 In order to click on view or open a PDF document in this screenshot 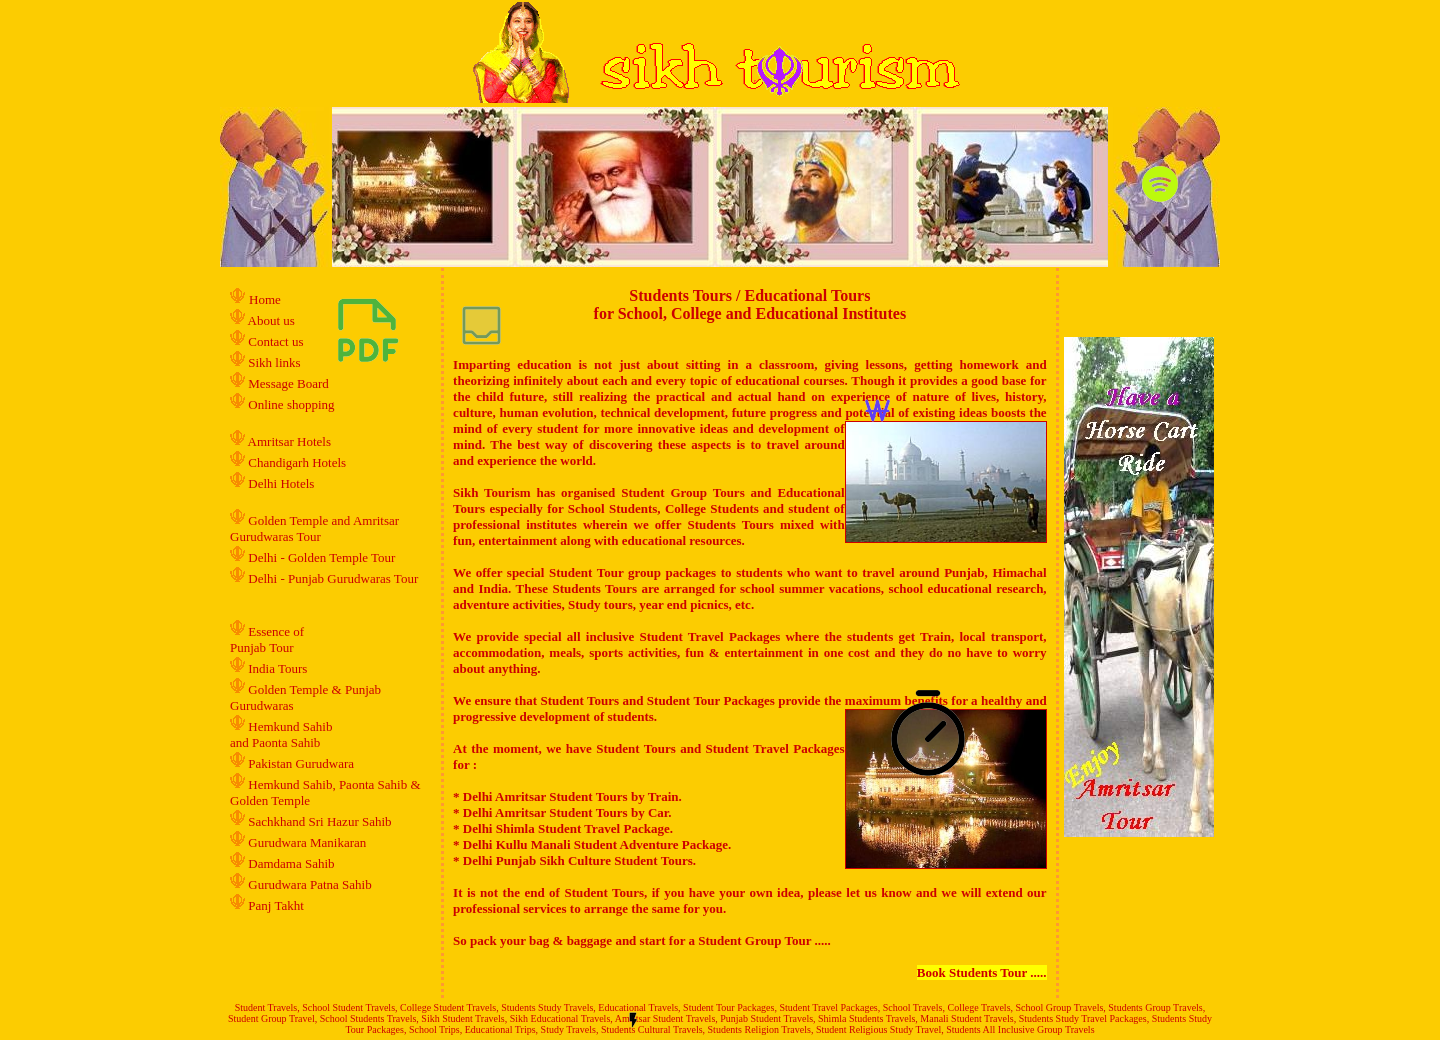, I will do `click(367, 333)`.